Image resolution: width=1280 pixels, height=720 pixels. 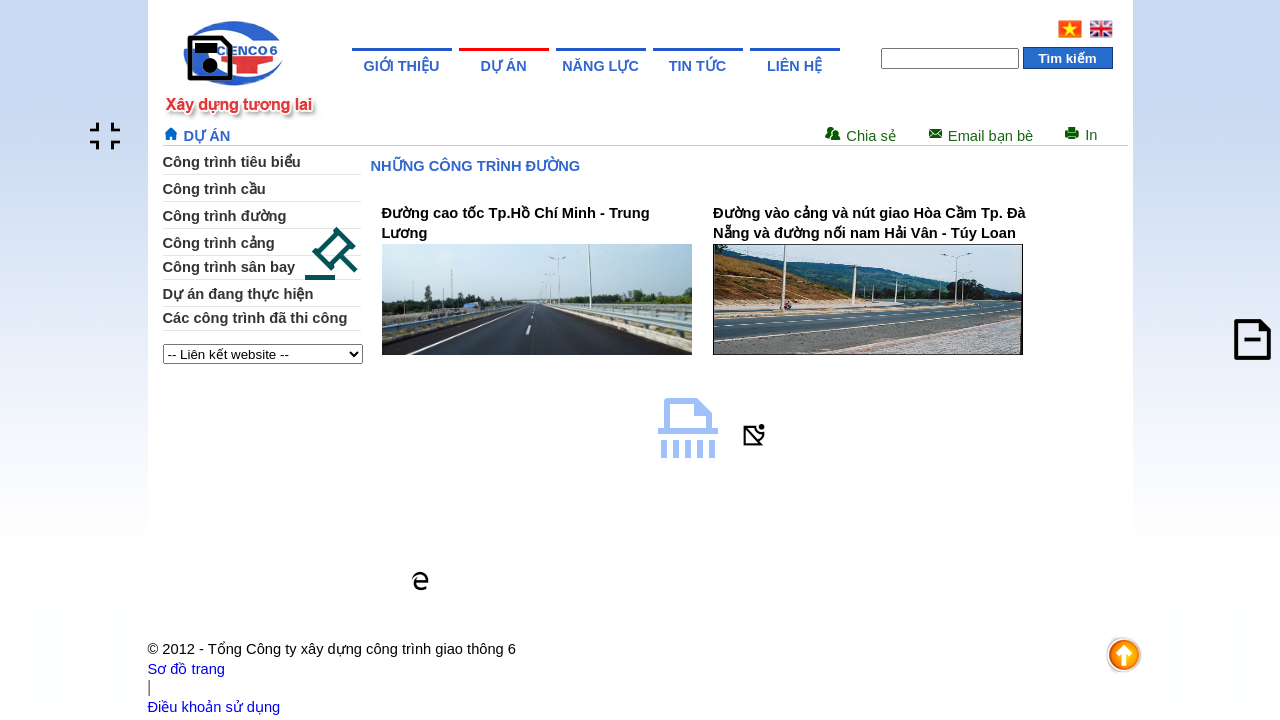 I want to click on open microsoft edge browser, so click(x=420, y=581).